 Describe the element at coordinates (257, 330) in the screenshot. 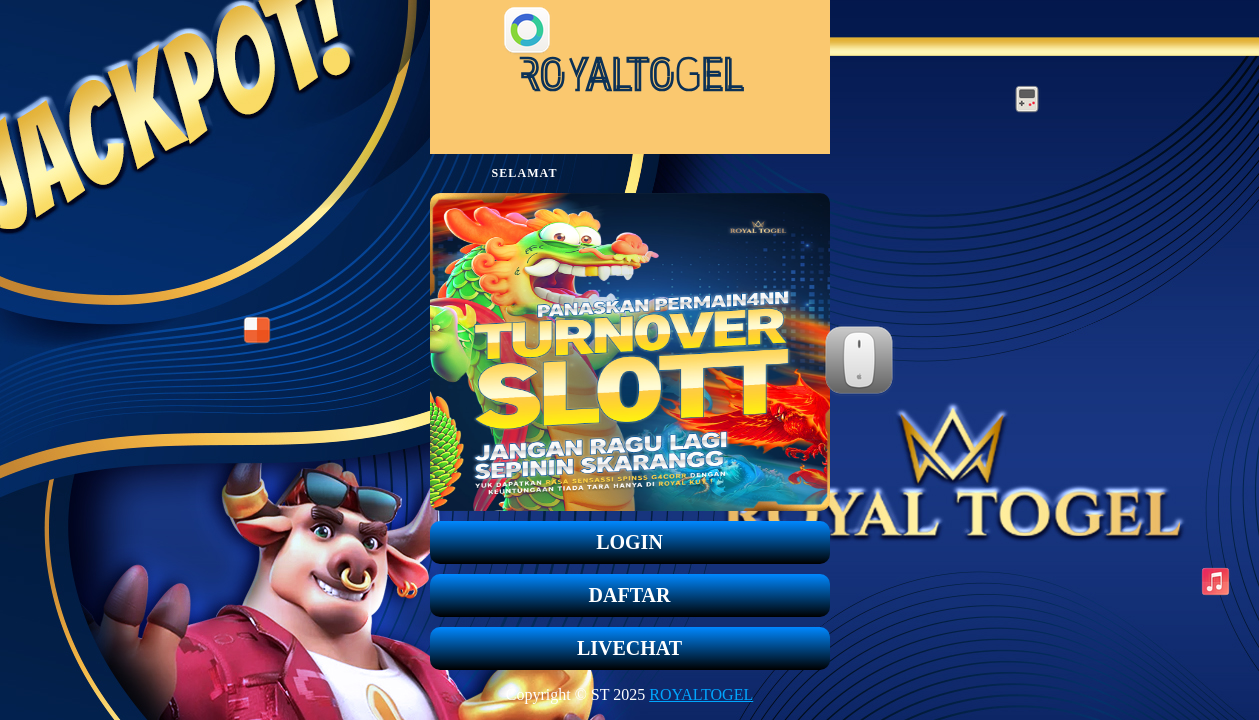

I see `switch to the top-left workspace` at that location.